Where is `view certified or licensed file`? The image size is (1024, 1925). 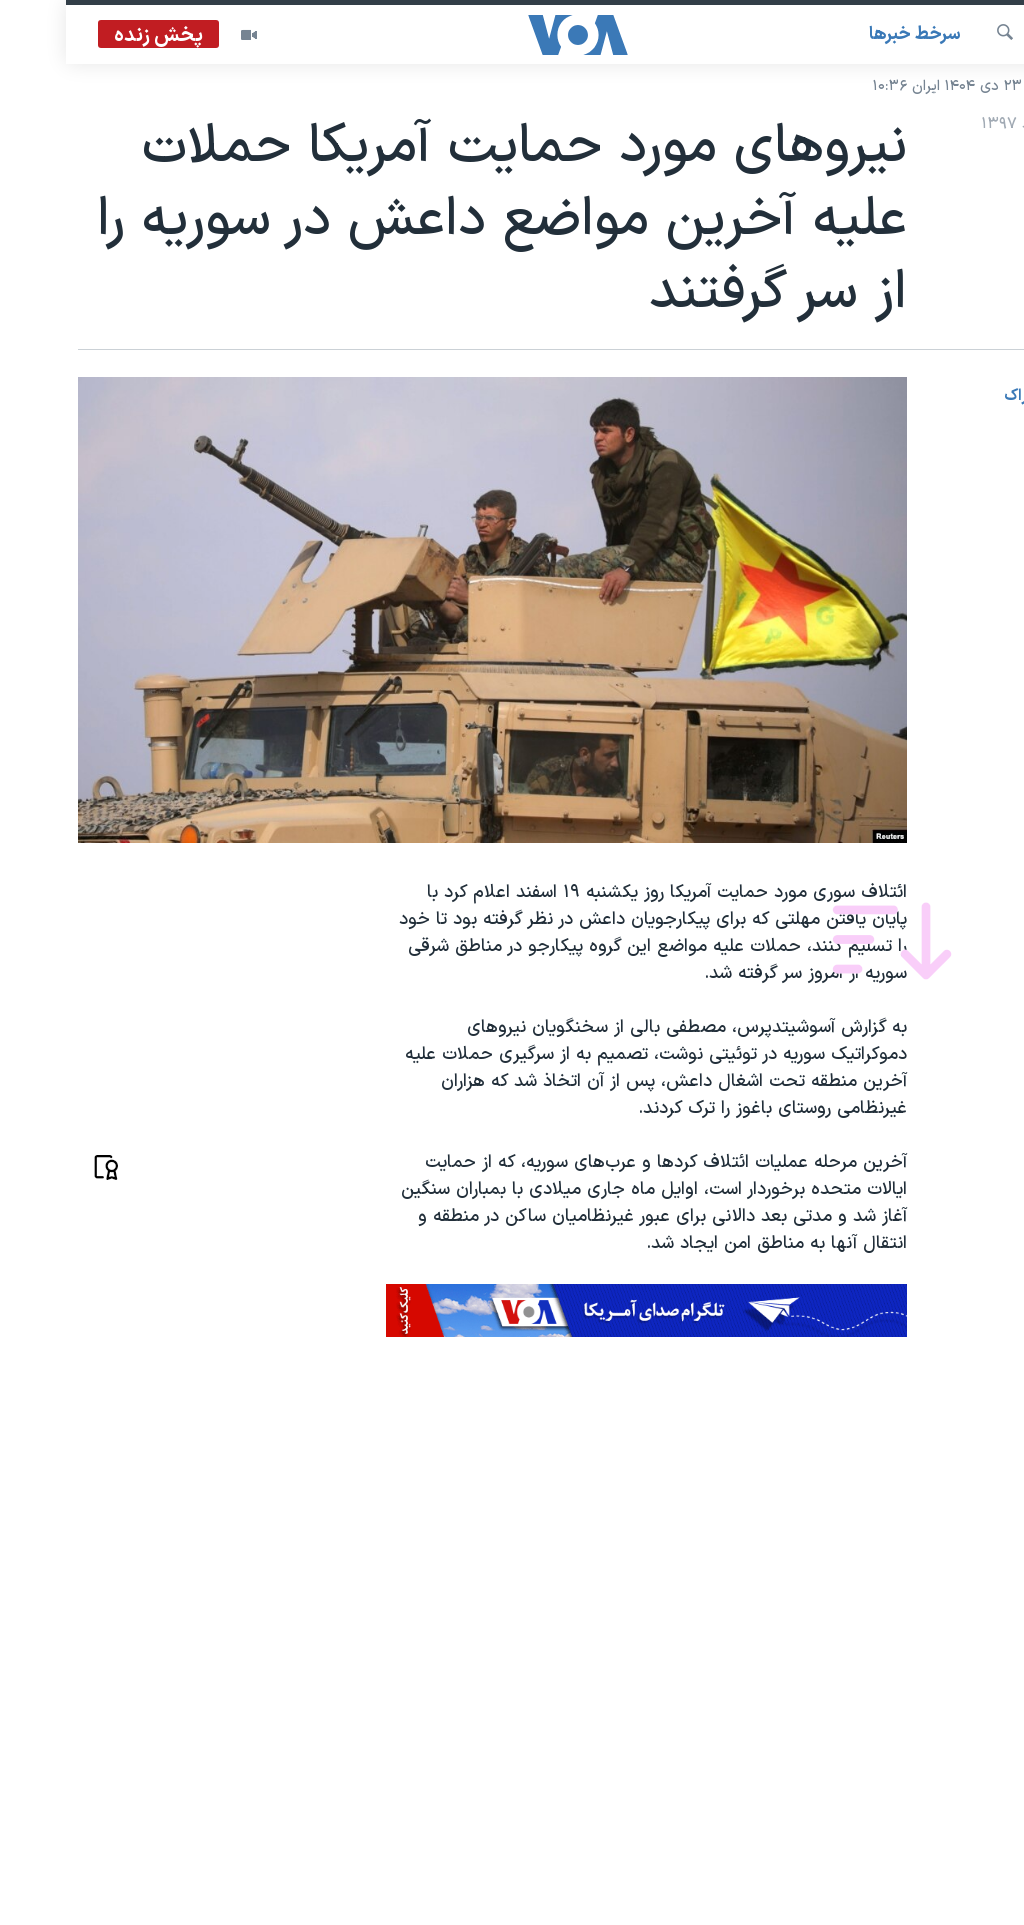
view certified or licensed file is located at coordinates (105, 1167).